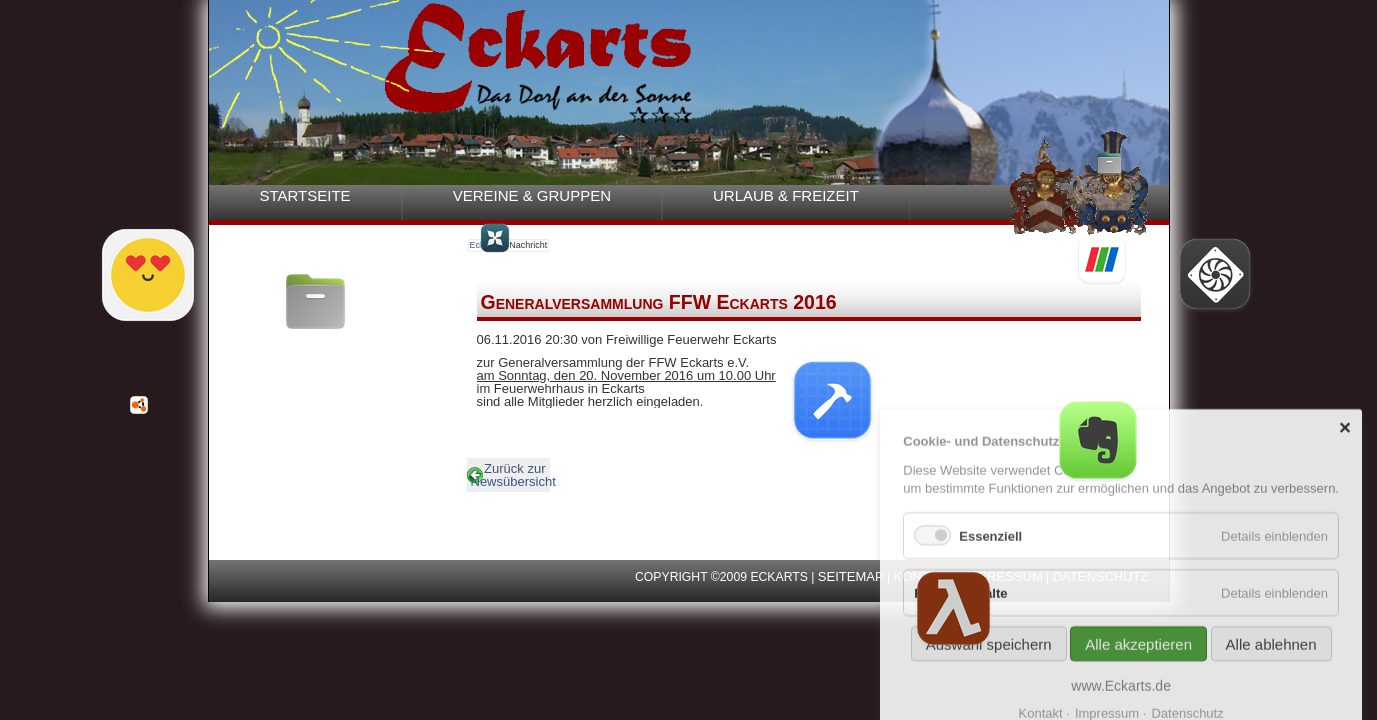  I want to click on open the file manager, so click(315, 301).